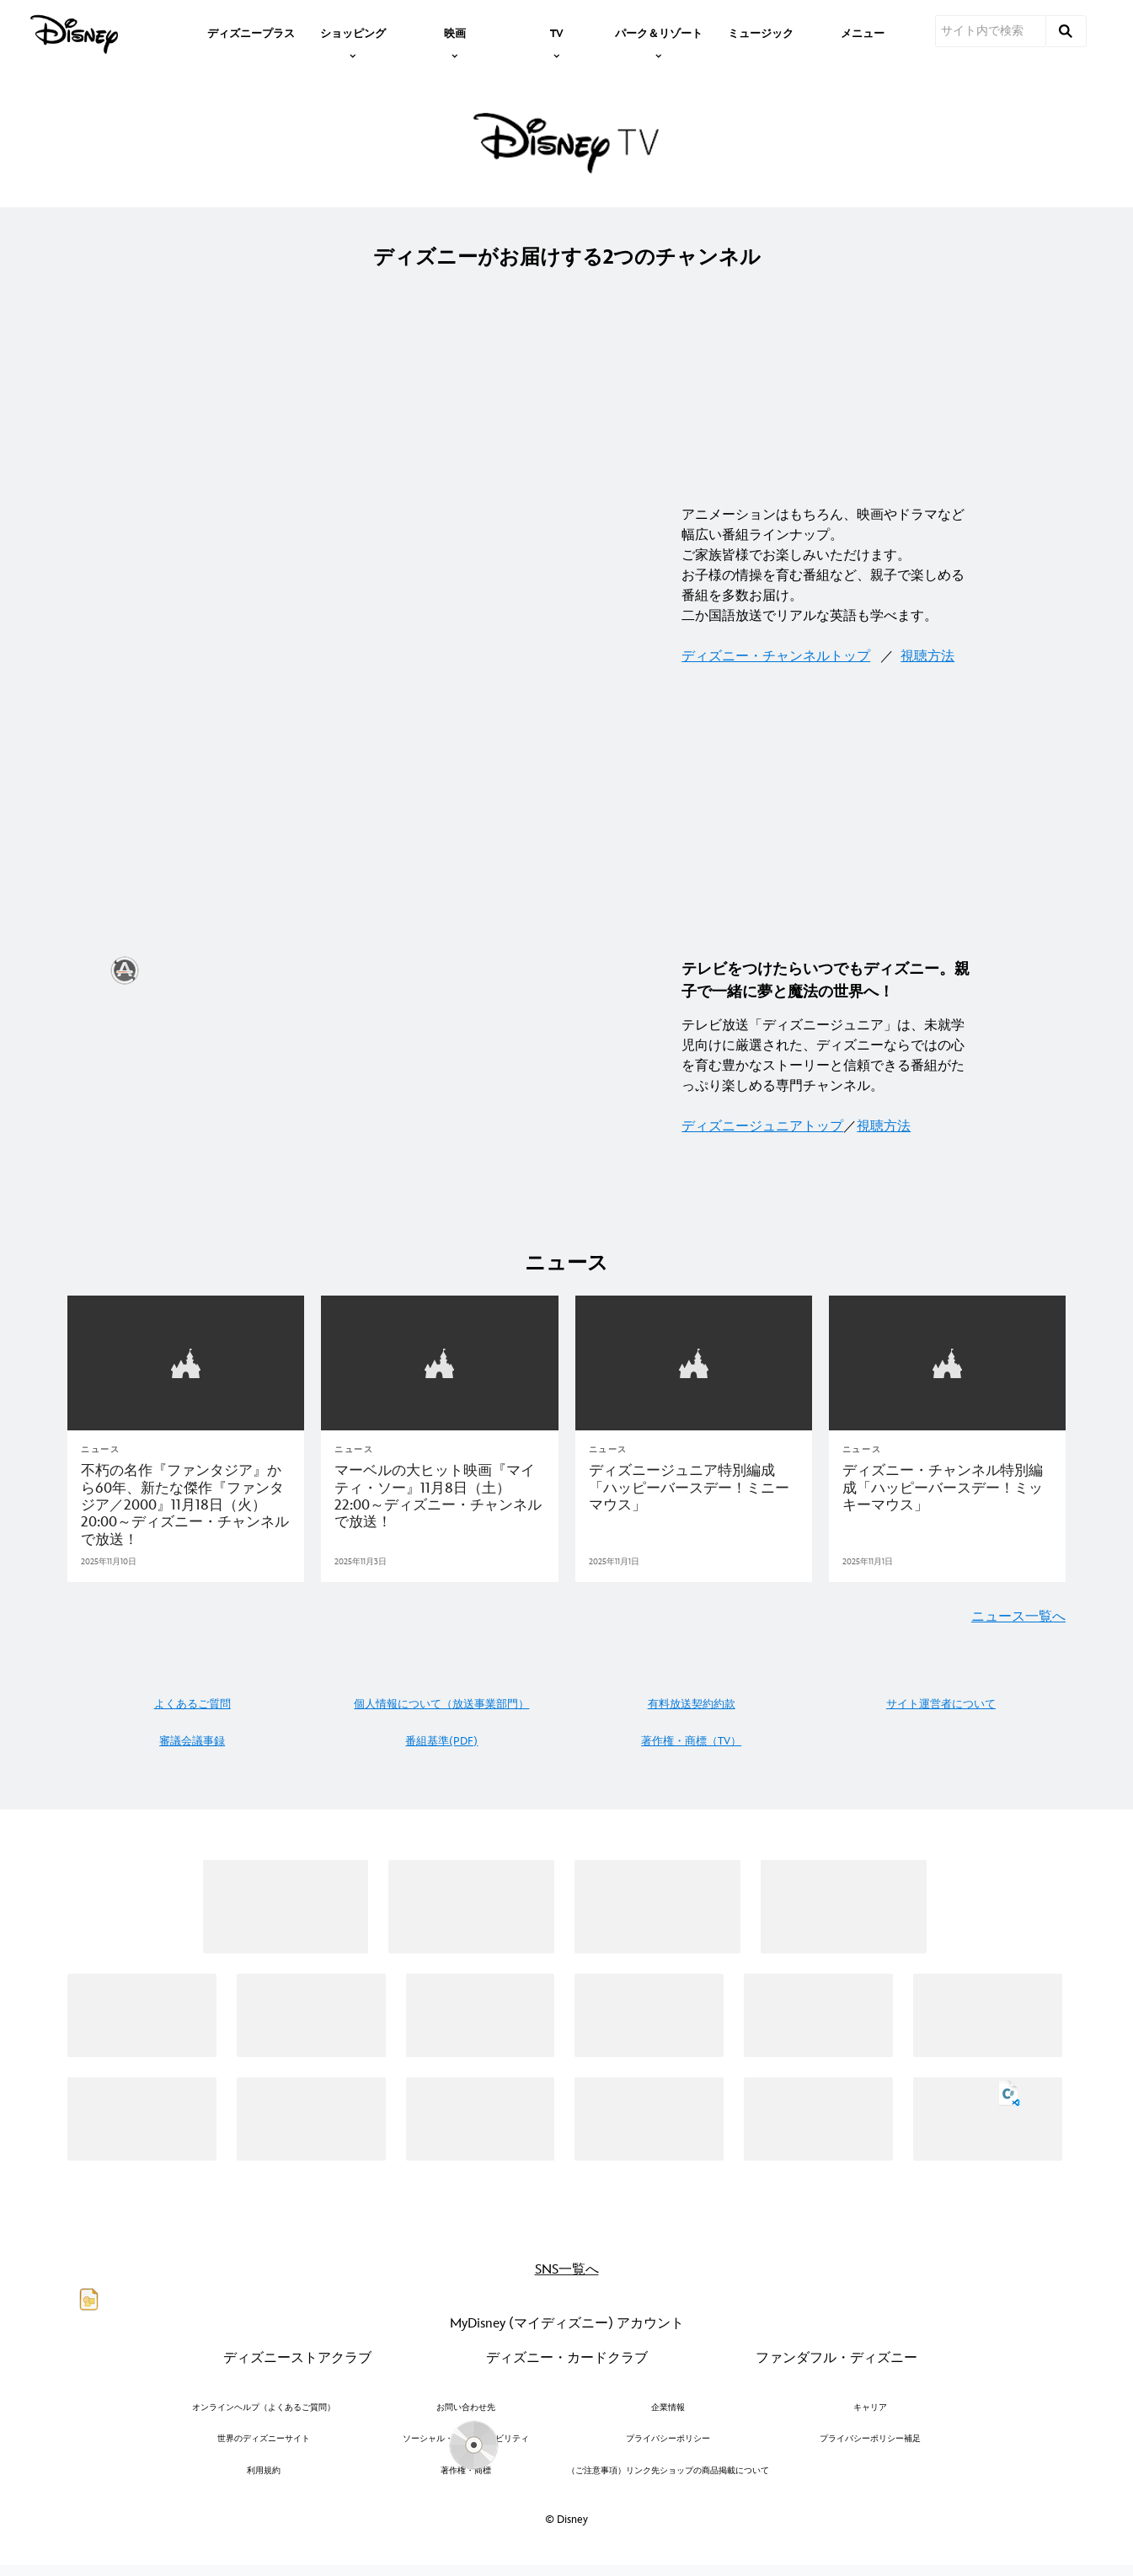 This screenshot has width=1133, height=2576. What do you see at coordinates (125, 970) in the screenshot?
I see `open the software update notifier app` at bounding box center [125, 970].